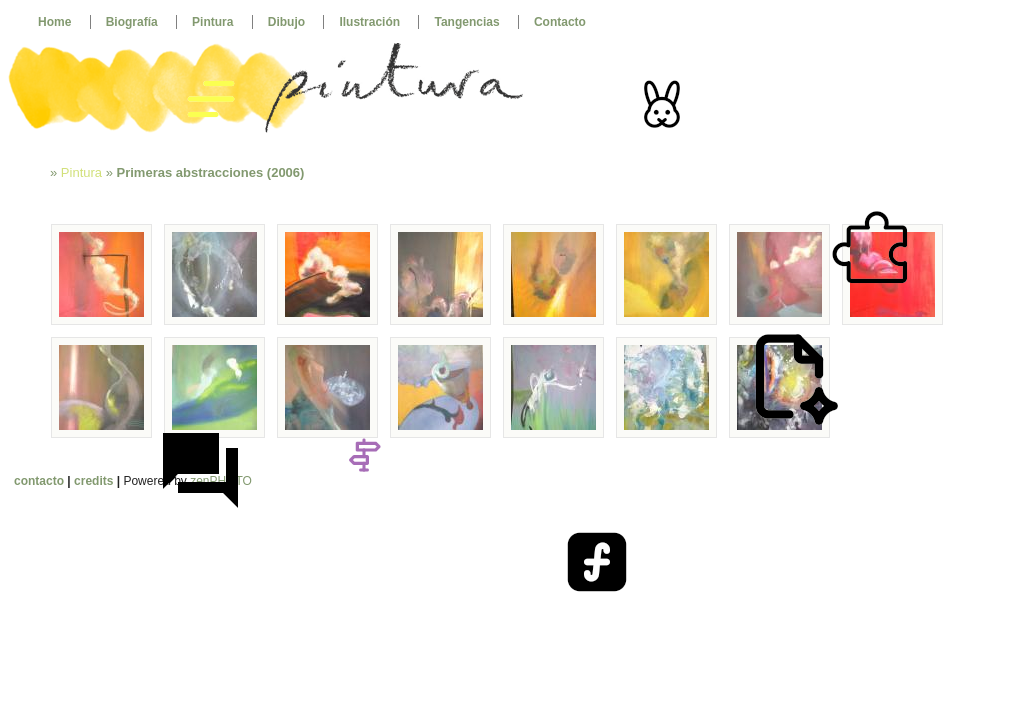 The height and width of the screenshot is (720, 1032). What do you see at coordinates (874, 250) in the screenshot?
I see `access plugins or extensions` at bounding box center [874, 250].